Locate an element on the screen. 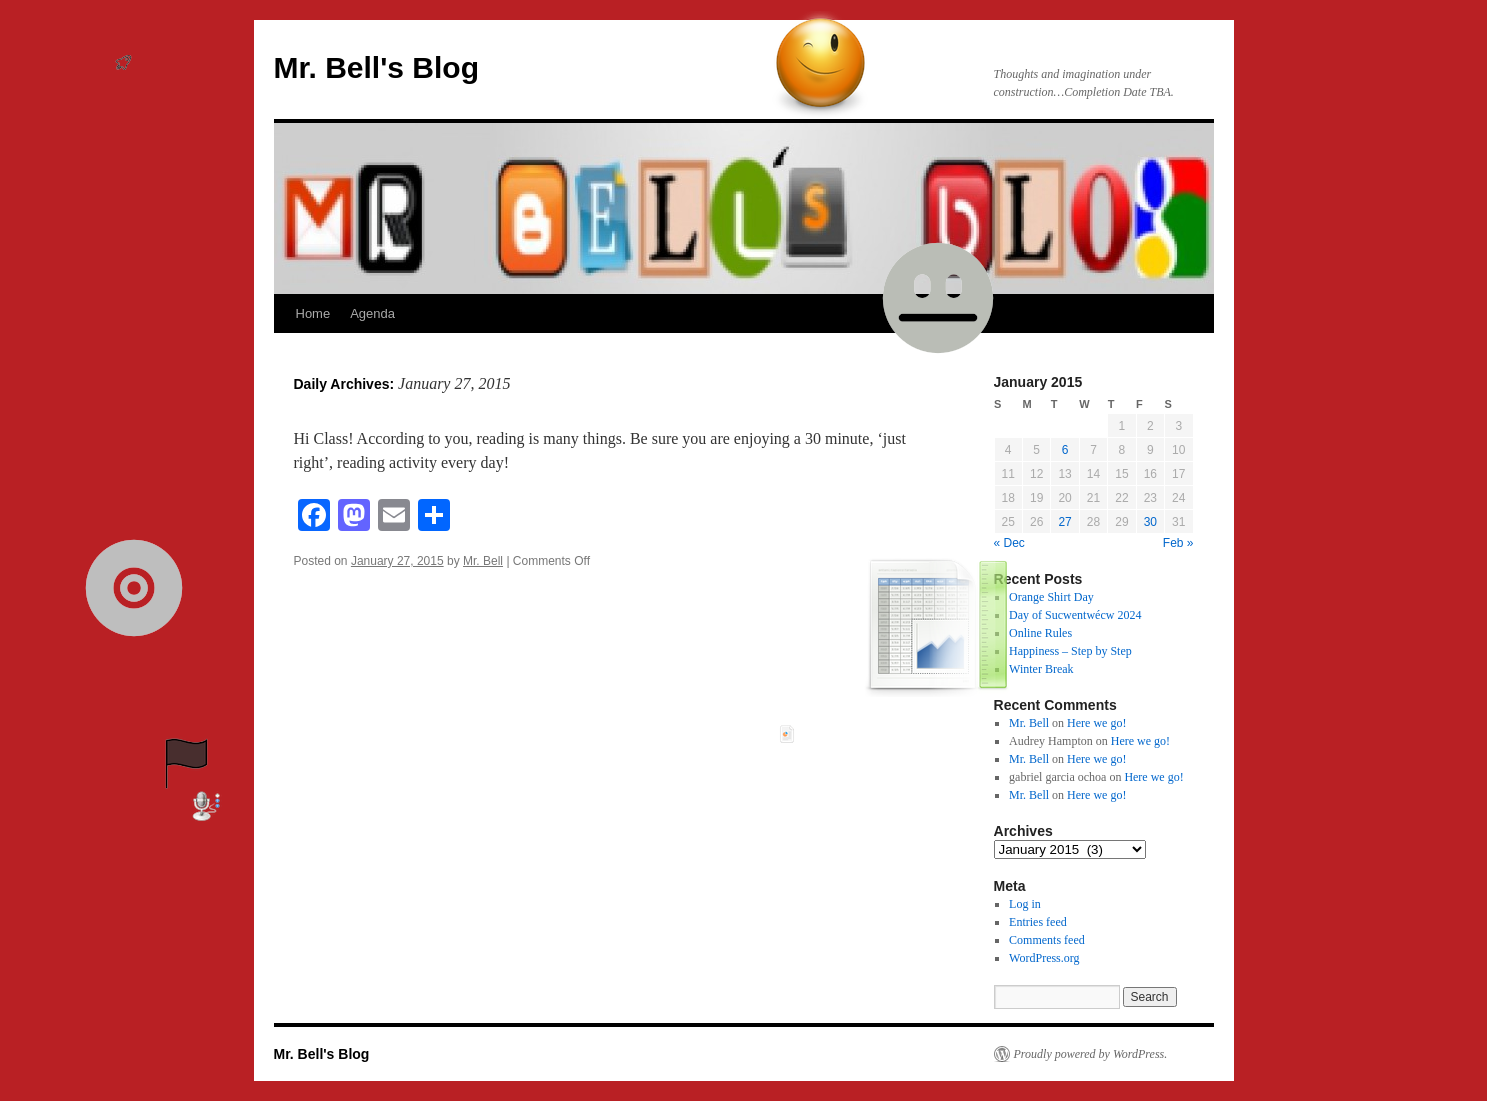 This screenshot has height=1101, width=1487. open a presentation file is located at coordinates (787, 734).